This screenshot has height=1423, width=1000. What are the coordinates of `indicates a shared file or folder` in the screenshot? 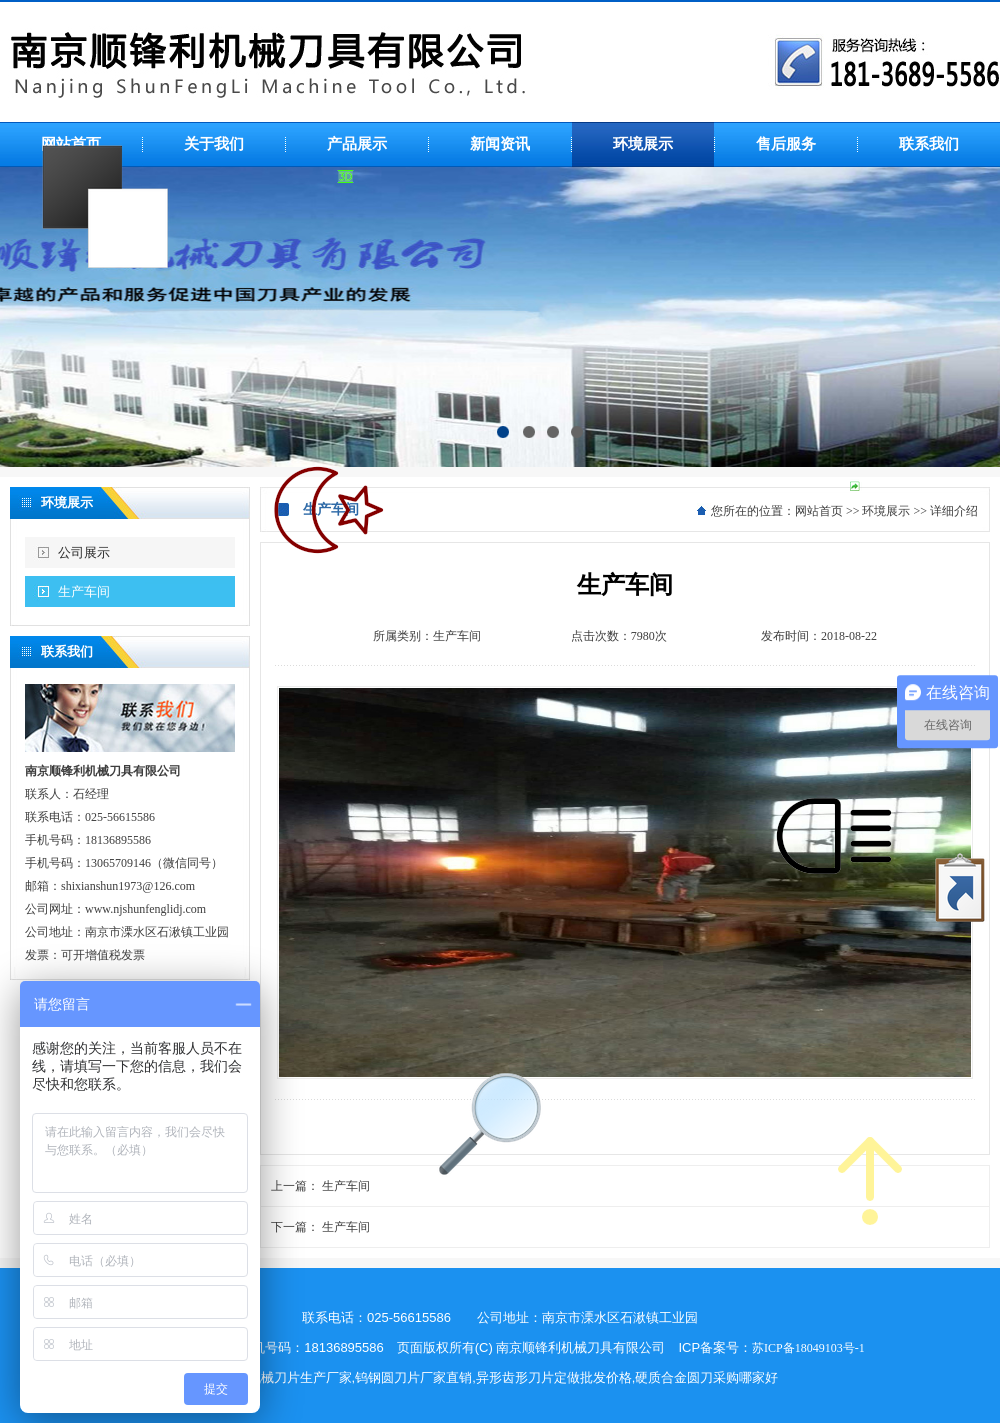 It's located at (862, 479).